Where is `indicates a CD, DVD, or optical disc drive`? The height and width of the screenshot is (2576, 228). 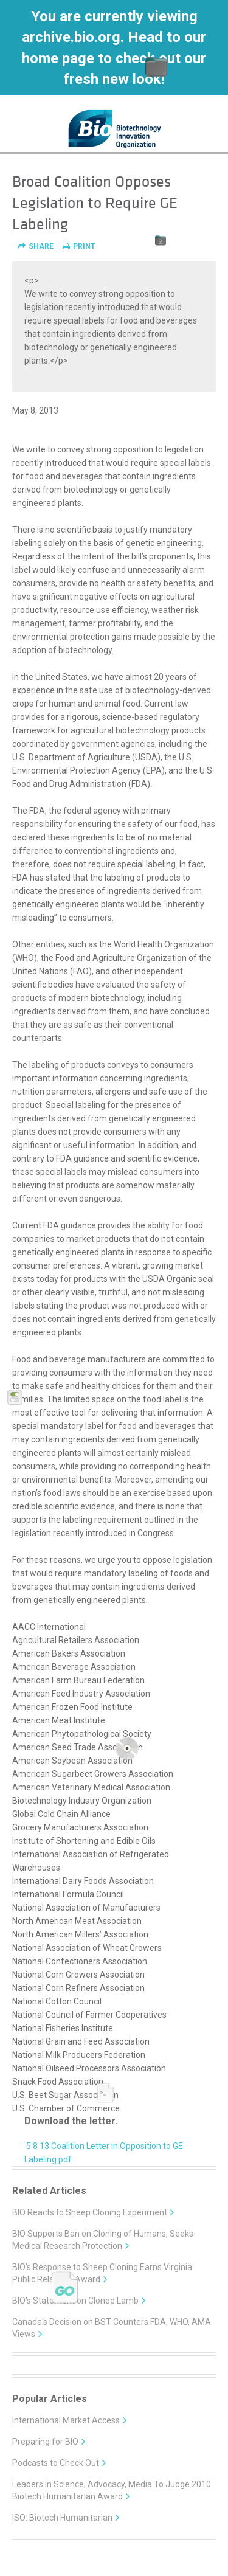 indicates a CD, DVD, or optical disc drive is located at coordinates (127, 1748).